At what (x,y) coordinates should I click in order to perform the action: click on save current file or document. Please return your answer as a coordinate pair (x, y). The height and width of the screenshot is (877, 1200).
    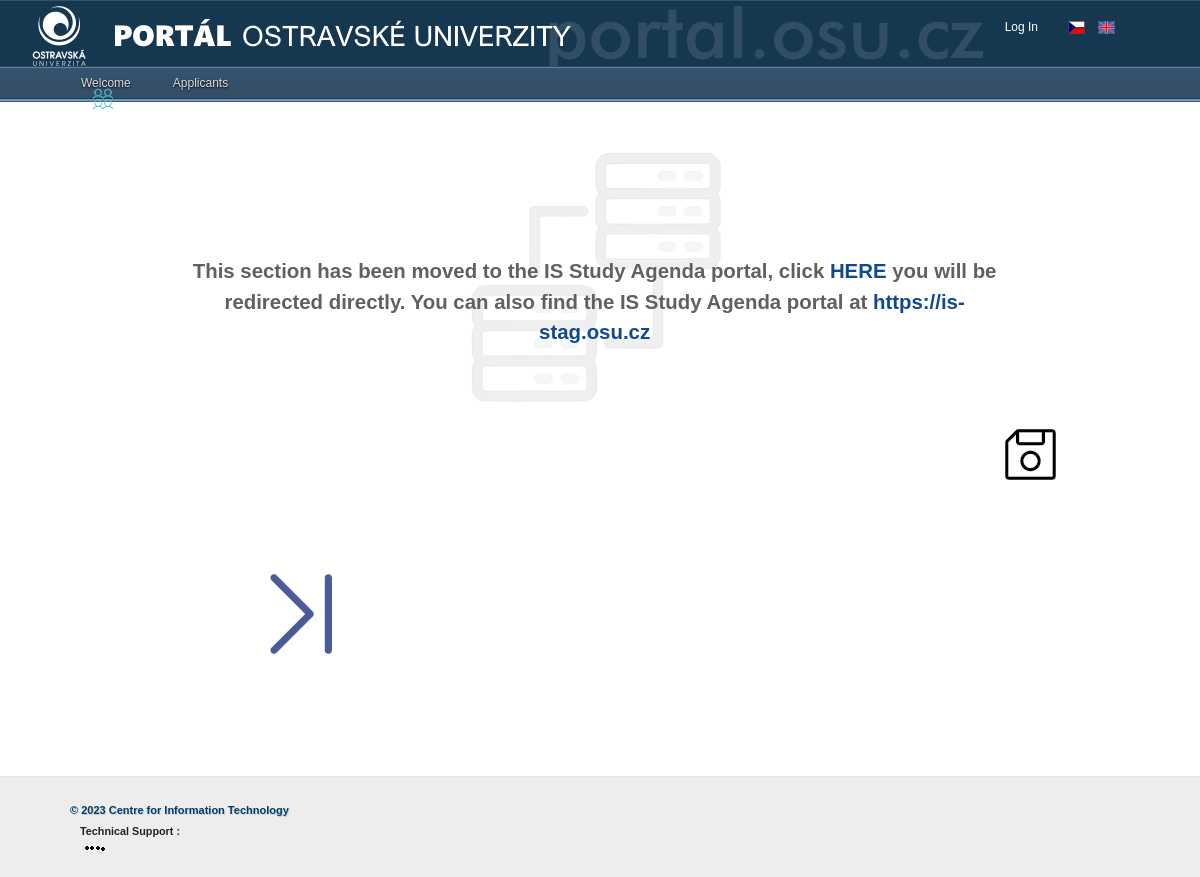
    Looking at the image, I should click on (1030, 454).